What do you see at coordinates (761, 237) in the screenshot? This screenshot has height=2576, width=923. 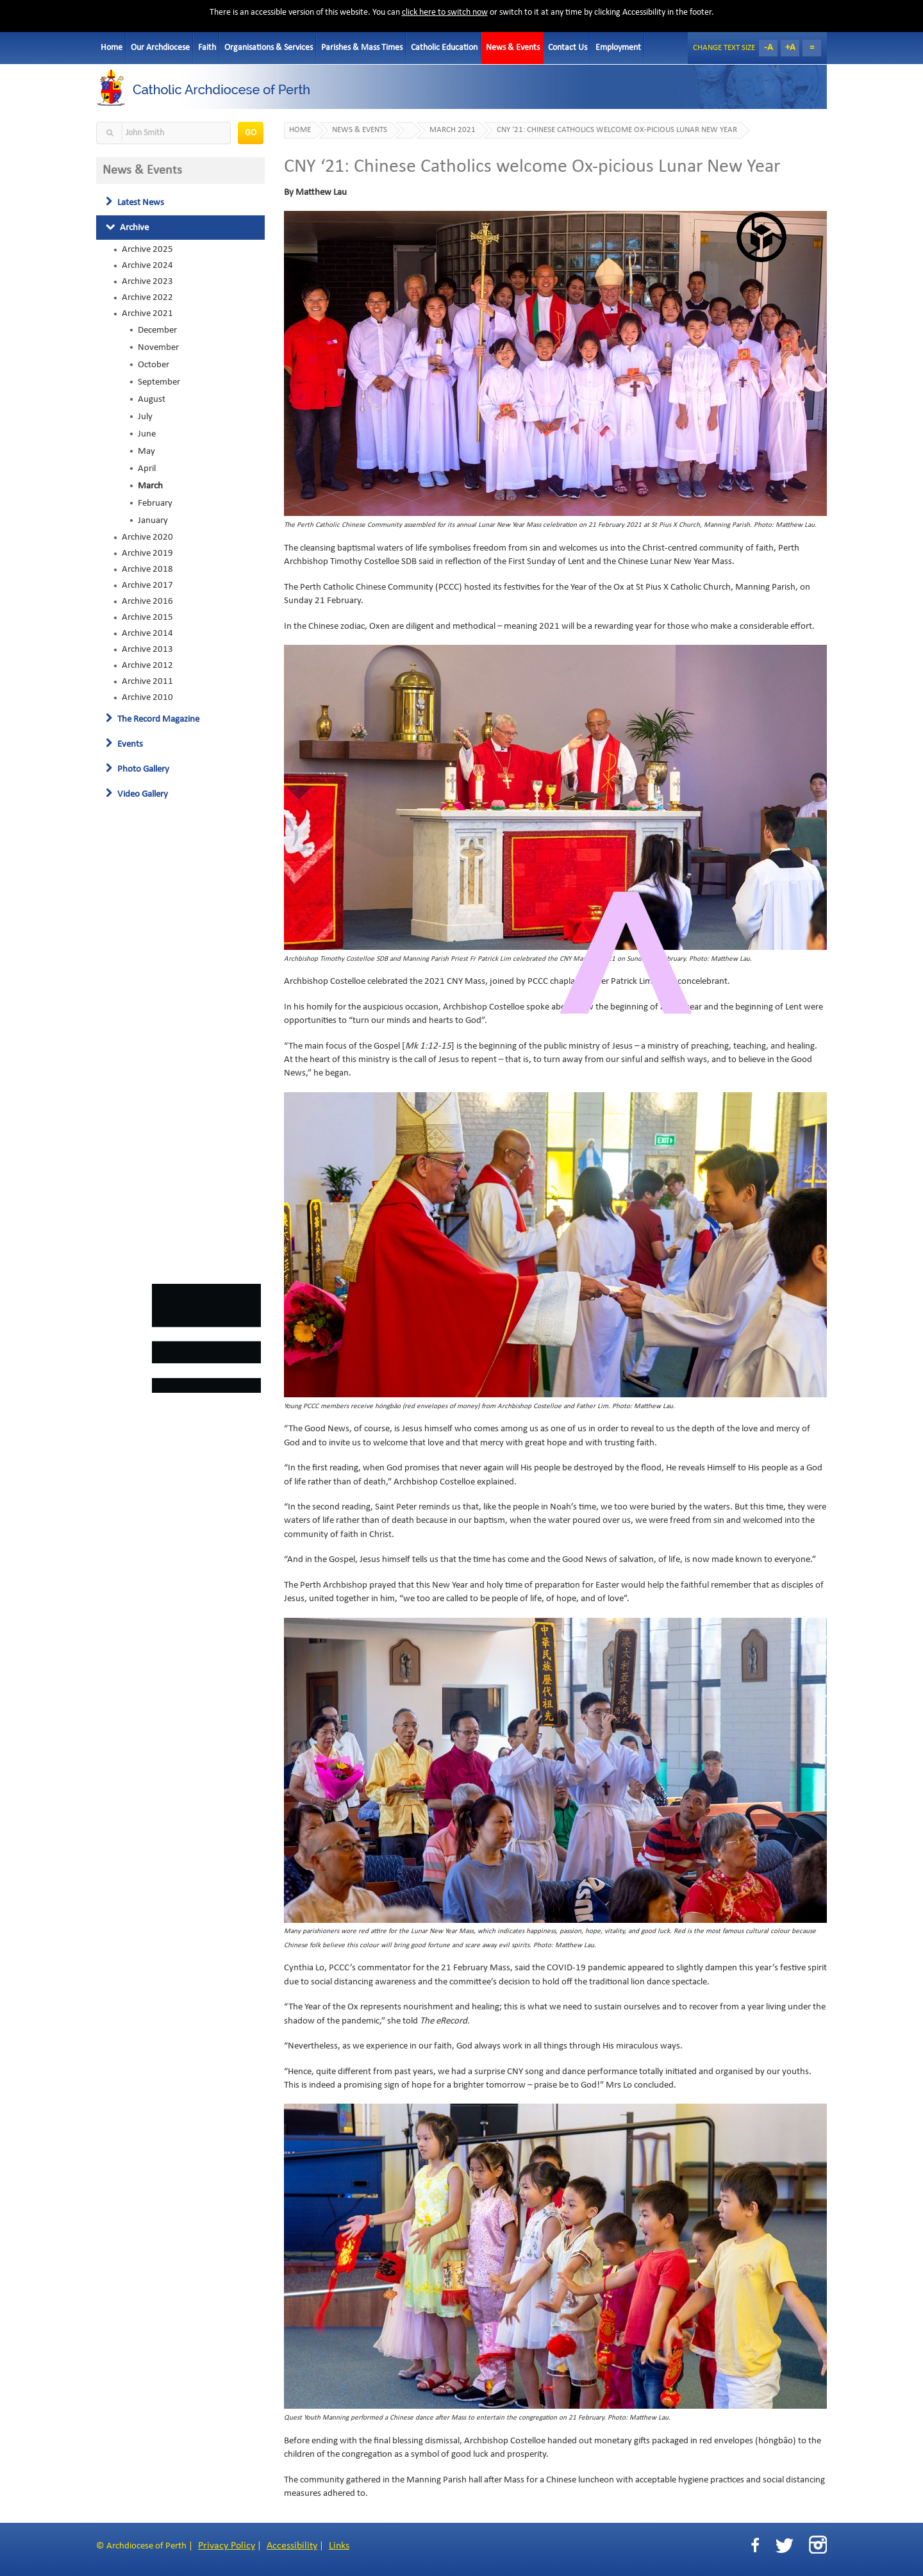 I see `google container-optimized os logo` at bounding box center [761, 237].